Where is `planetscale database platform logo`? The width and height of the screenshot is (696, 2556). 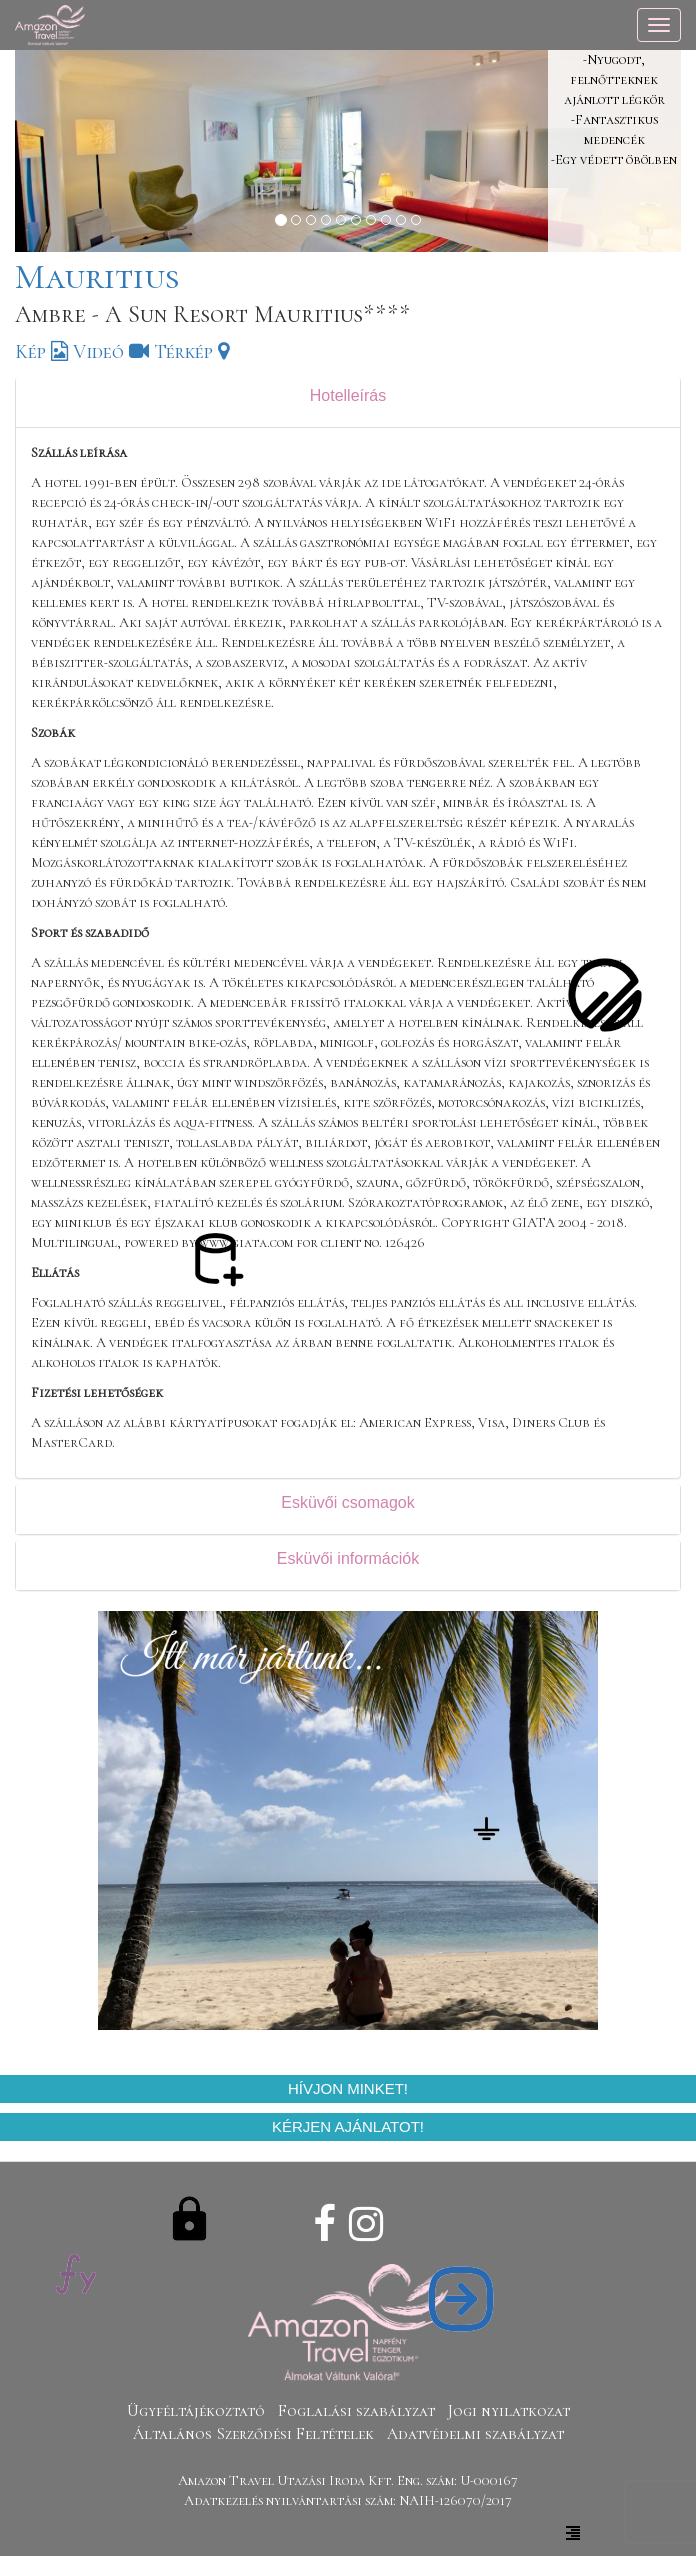 planetscale database platform logo is located at coordinates (605, 995).